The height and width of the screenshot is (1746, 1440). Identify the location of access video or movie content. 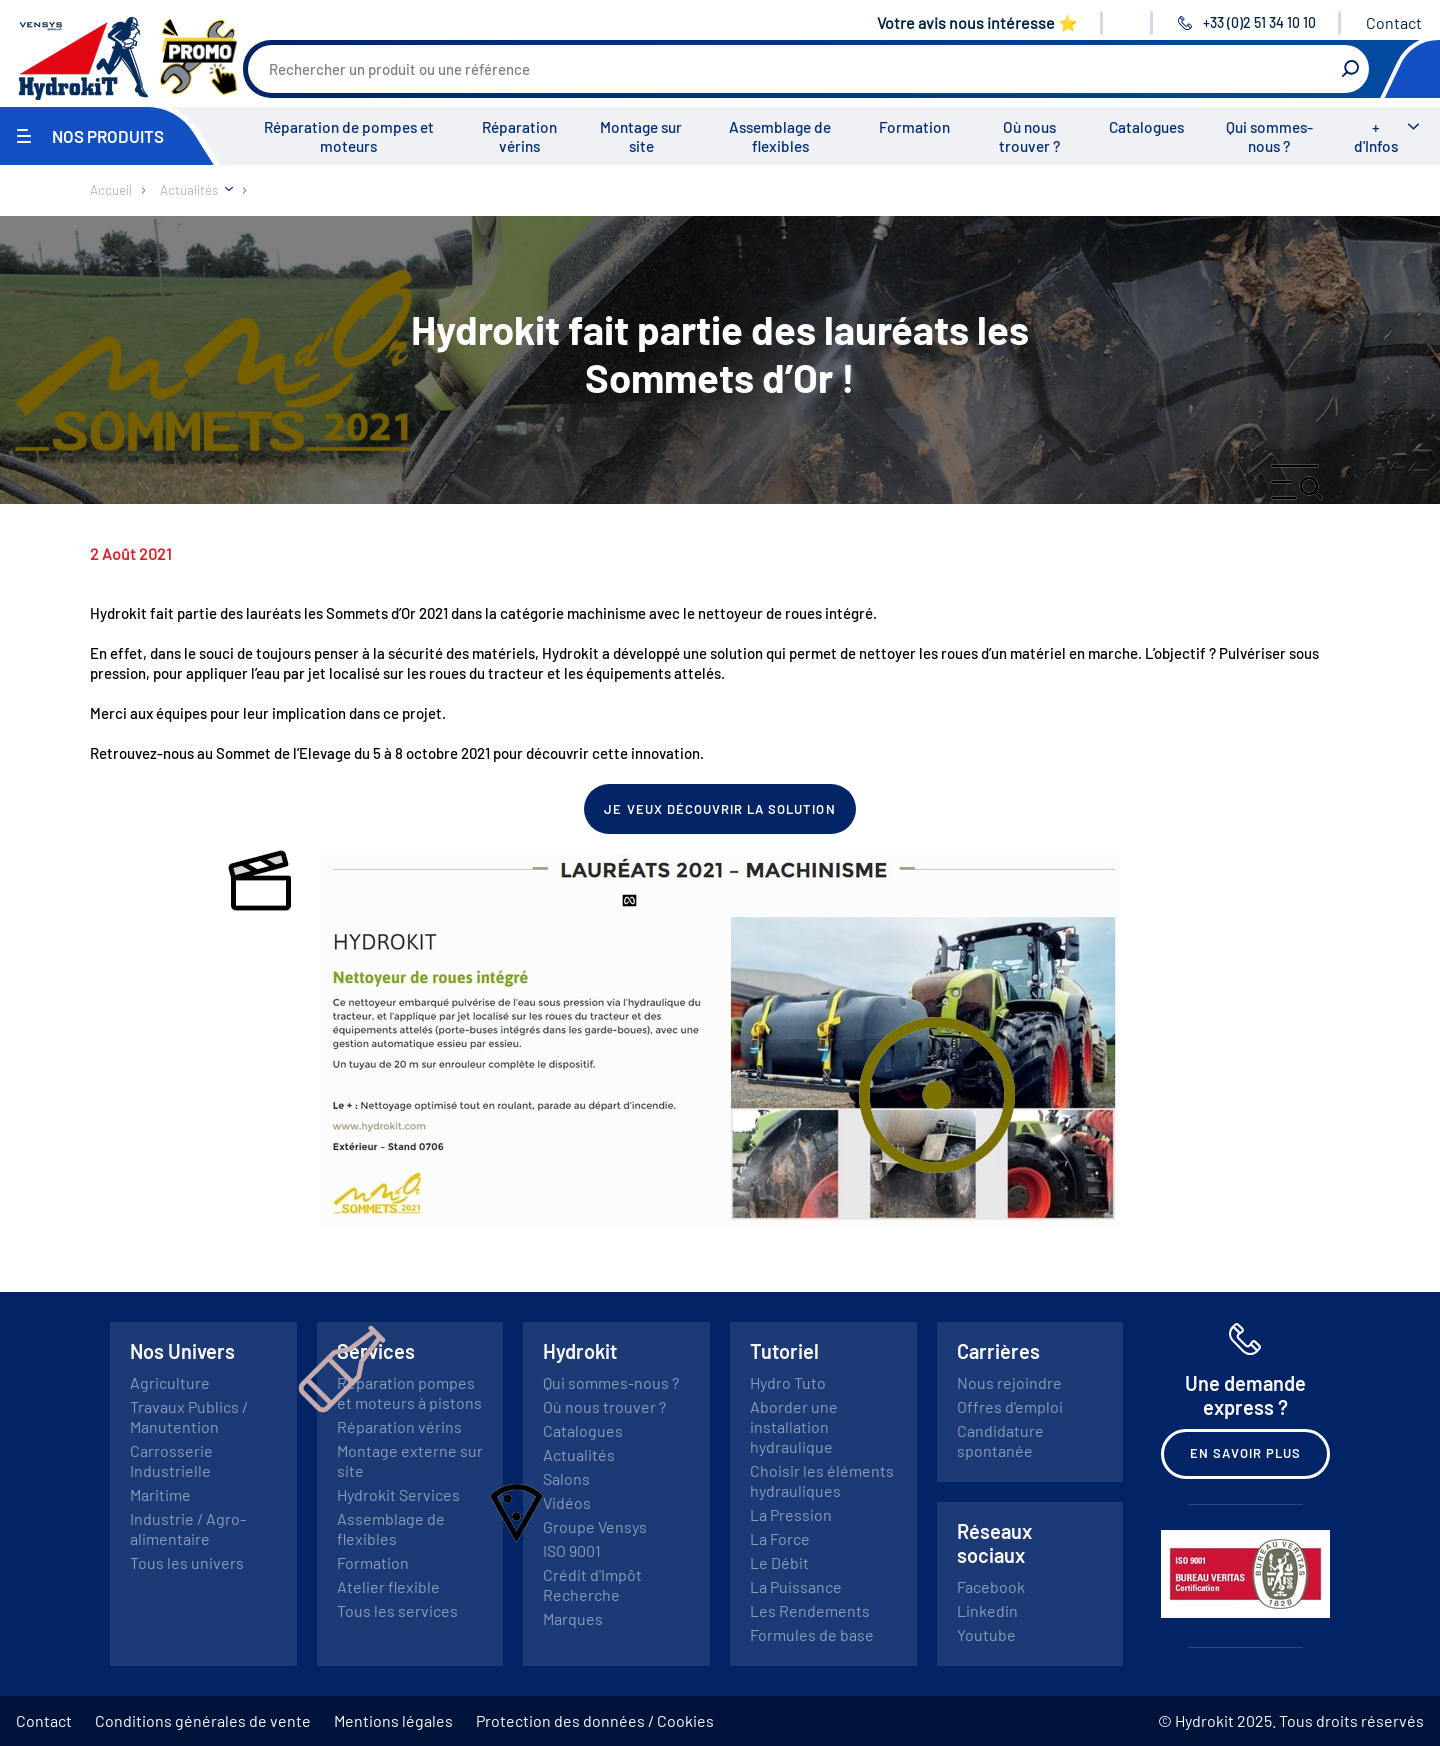
(261, 883).